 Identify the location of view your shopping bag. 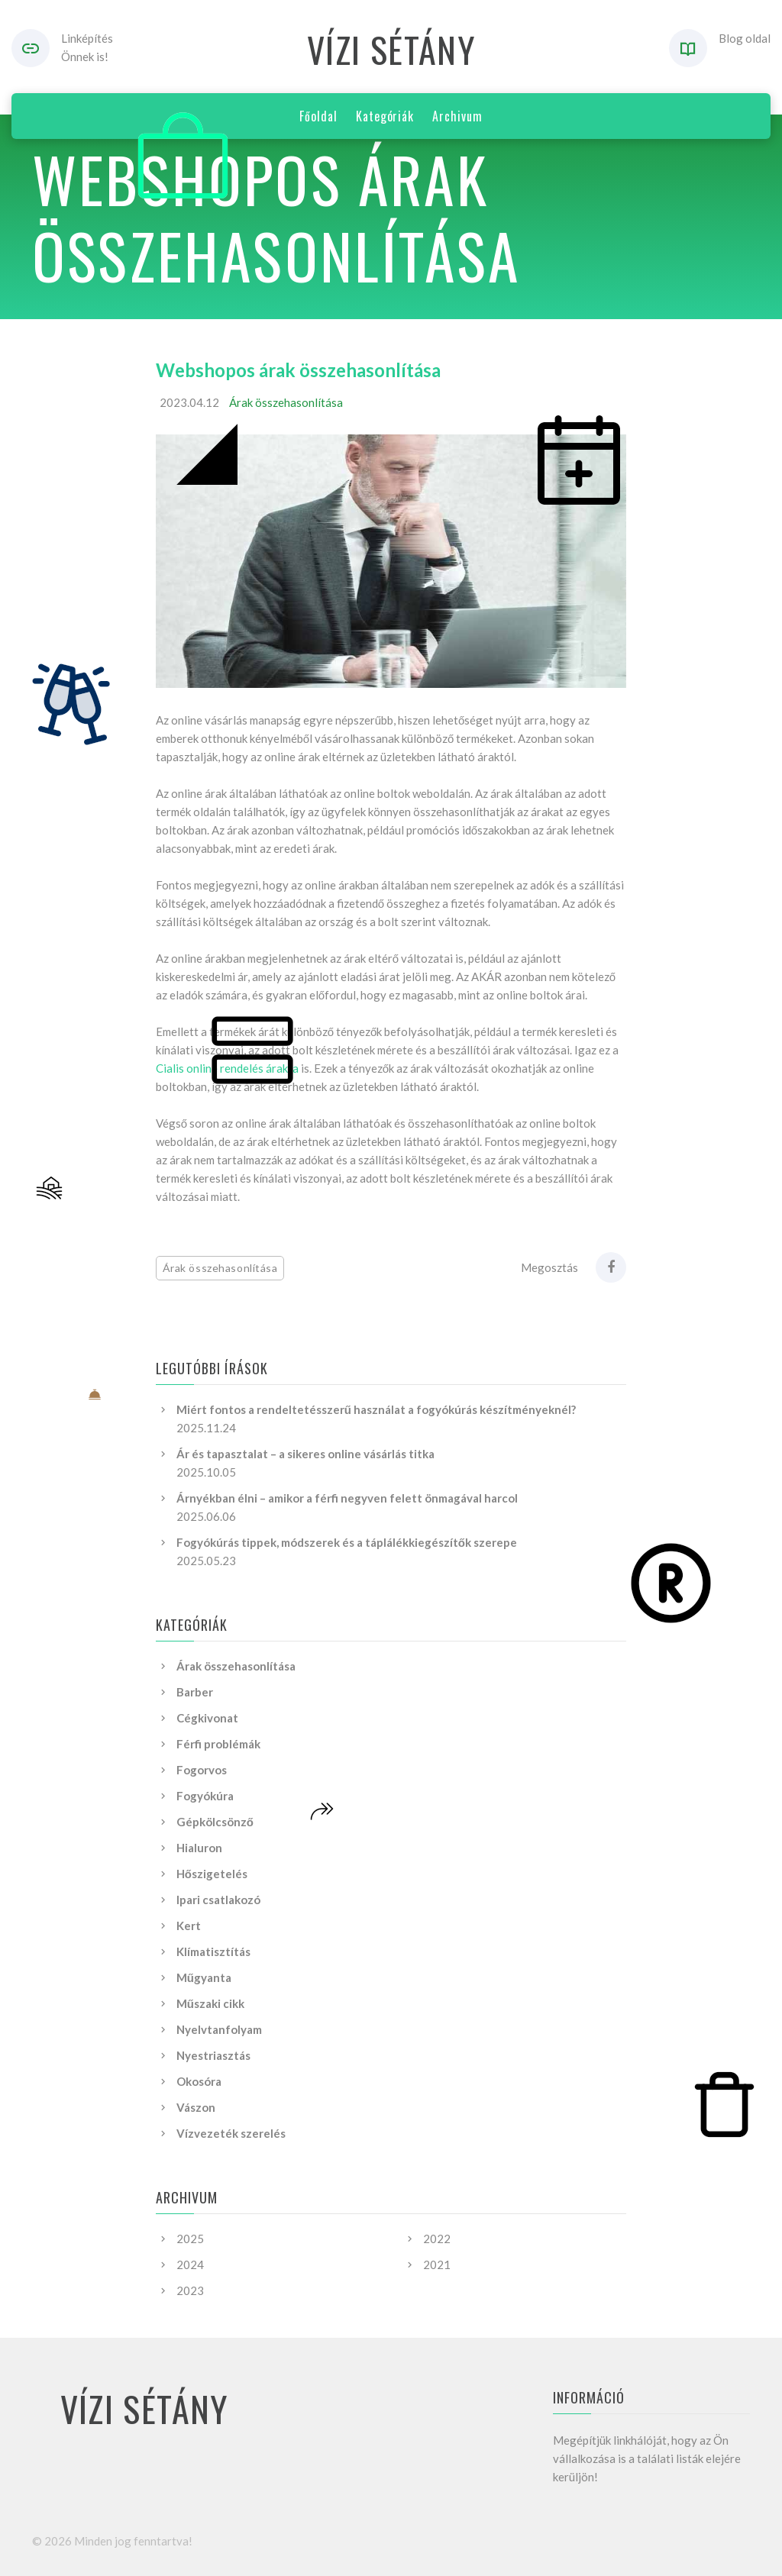
(183, 160).